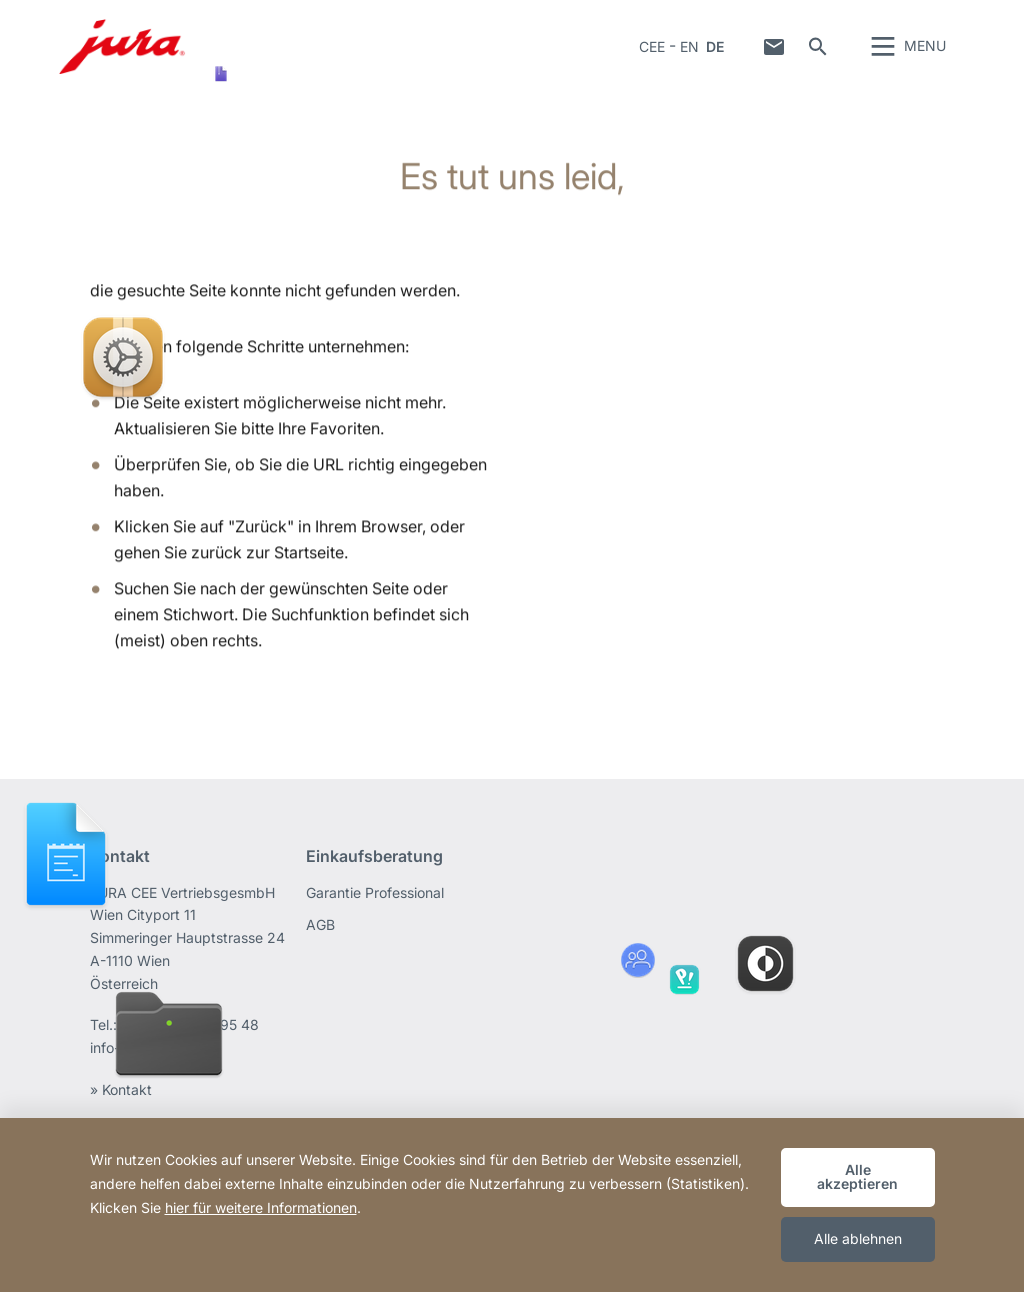 This screenshot has width=1024, height=1292. I want to click on a compressed bzdvi document file, so click(221, 74).